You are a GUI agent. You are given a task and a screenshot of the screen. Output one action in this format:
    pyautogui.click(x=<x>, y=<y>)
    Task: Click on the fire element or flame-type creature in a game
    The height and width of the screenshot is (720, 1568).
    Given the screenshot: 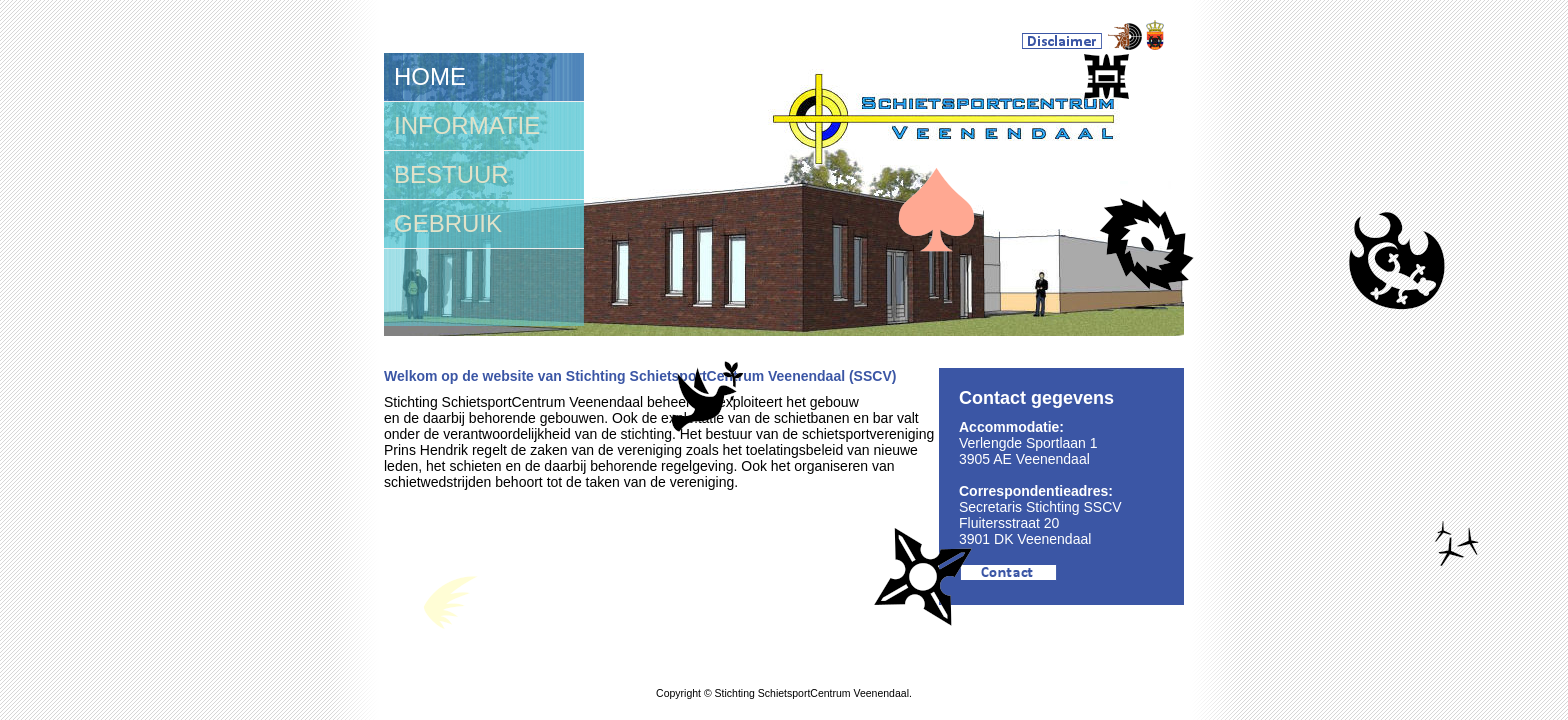 What is the action you would take?
    pyautogui.click(x=1394, y=259)
    